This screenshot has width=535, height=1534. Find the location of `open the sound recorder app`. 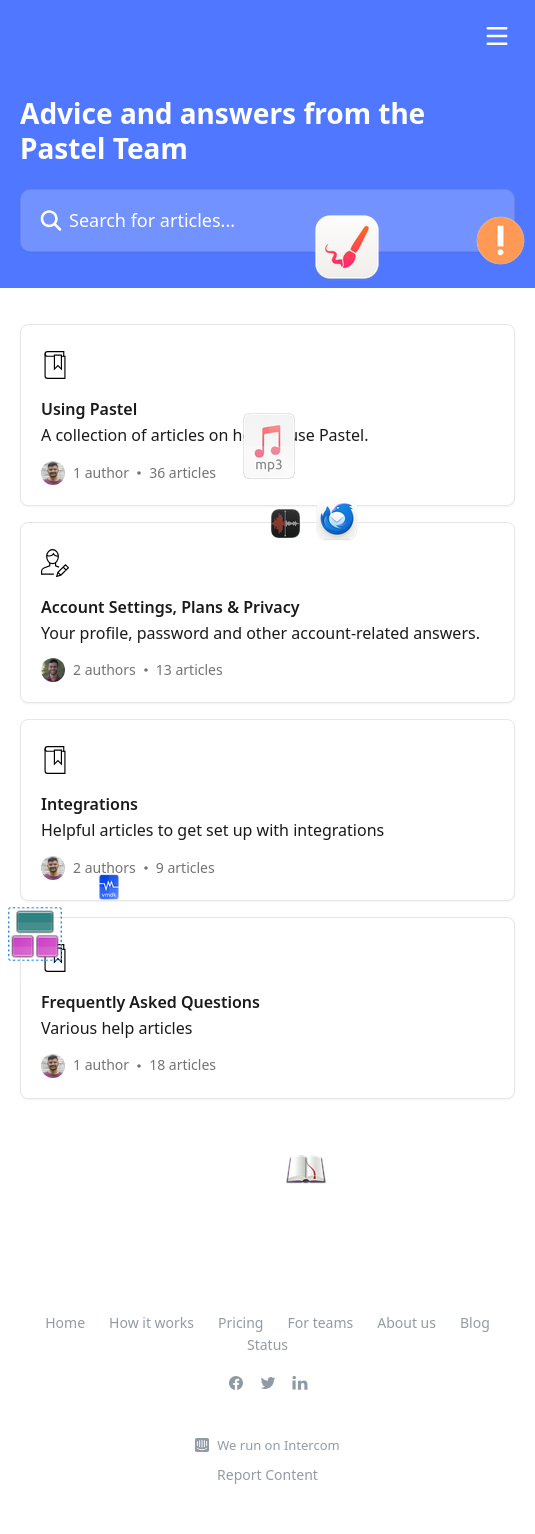

open the sound recorder app is located at coordinates (285, 523).